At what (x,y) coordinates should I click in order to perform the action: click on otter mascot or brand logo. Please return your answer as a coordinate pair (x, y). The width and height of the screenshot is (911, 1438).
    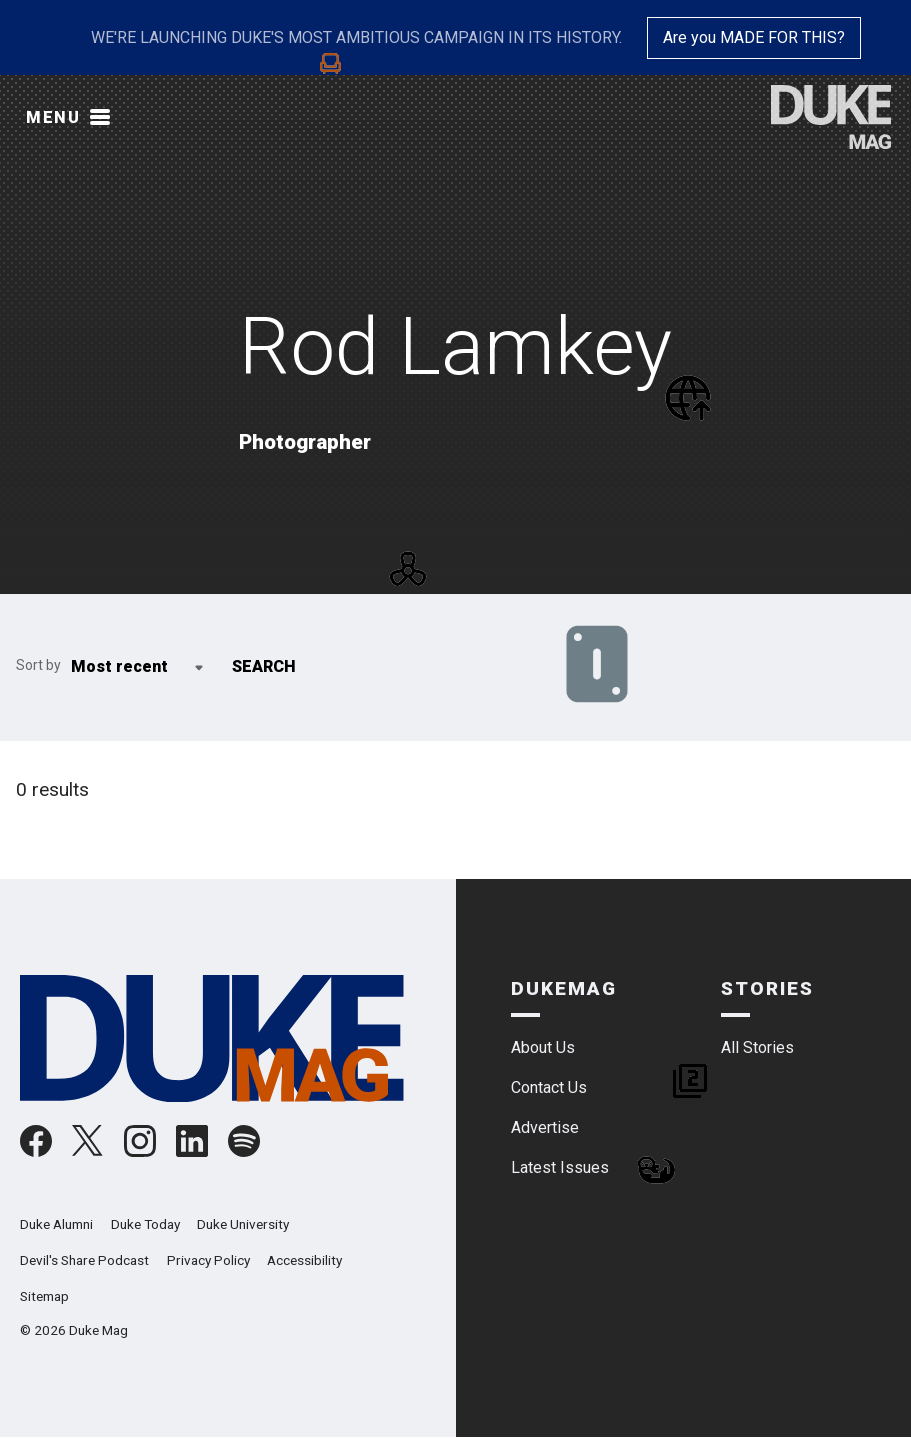
    Looking at the image, I should click on (656, 1170).